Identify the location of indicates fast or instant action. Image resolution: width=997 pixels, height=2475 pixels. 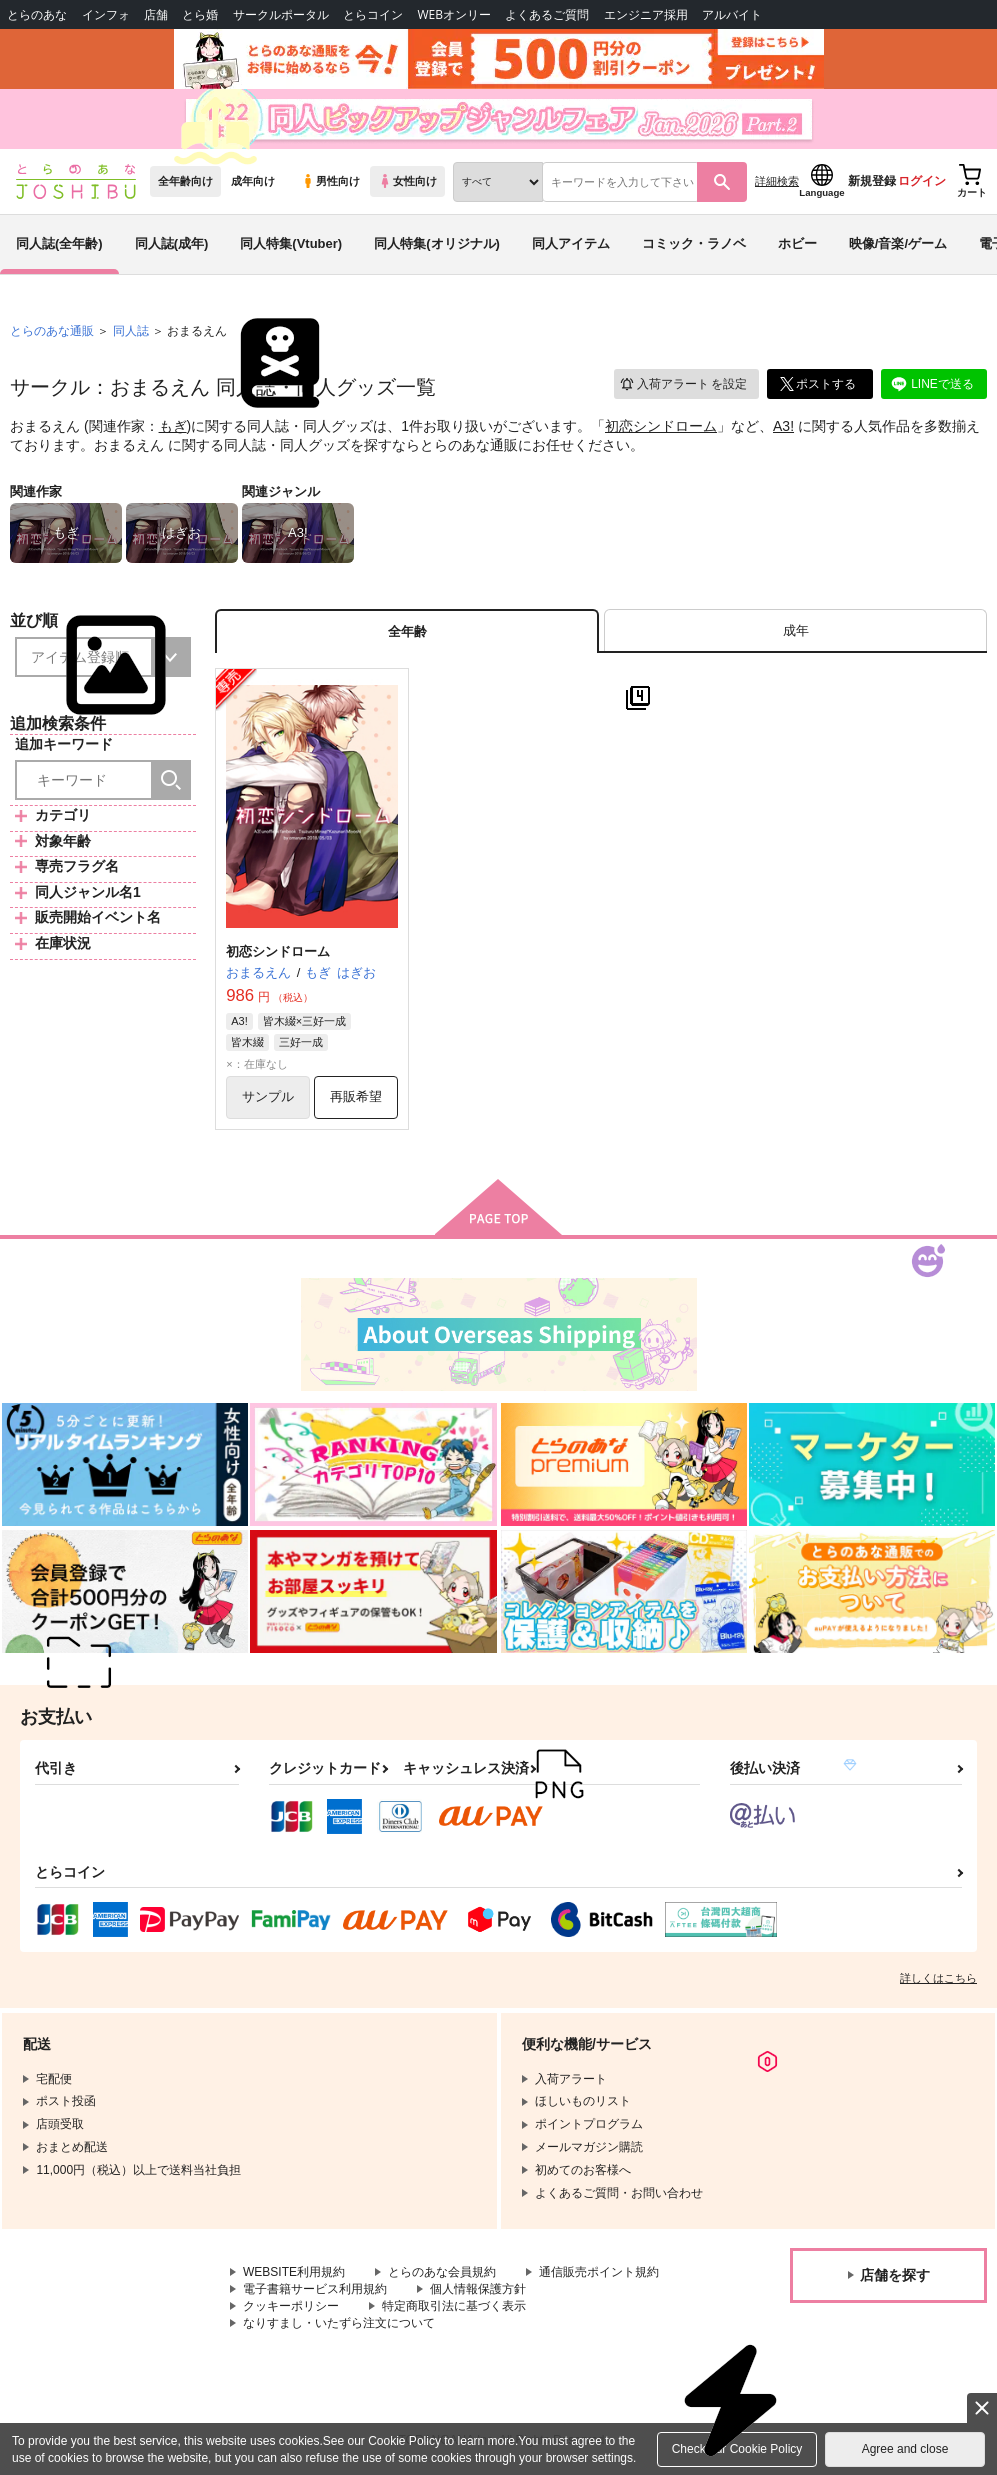
(730, 2400).